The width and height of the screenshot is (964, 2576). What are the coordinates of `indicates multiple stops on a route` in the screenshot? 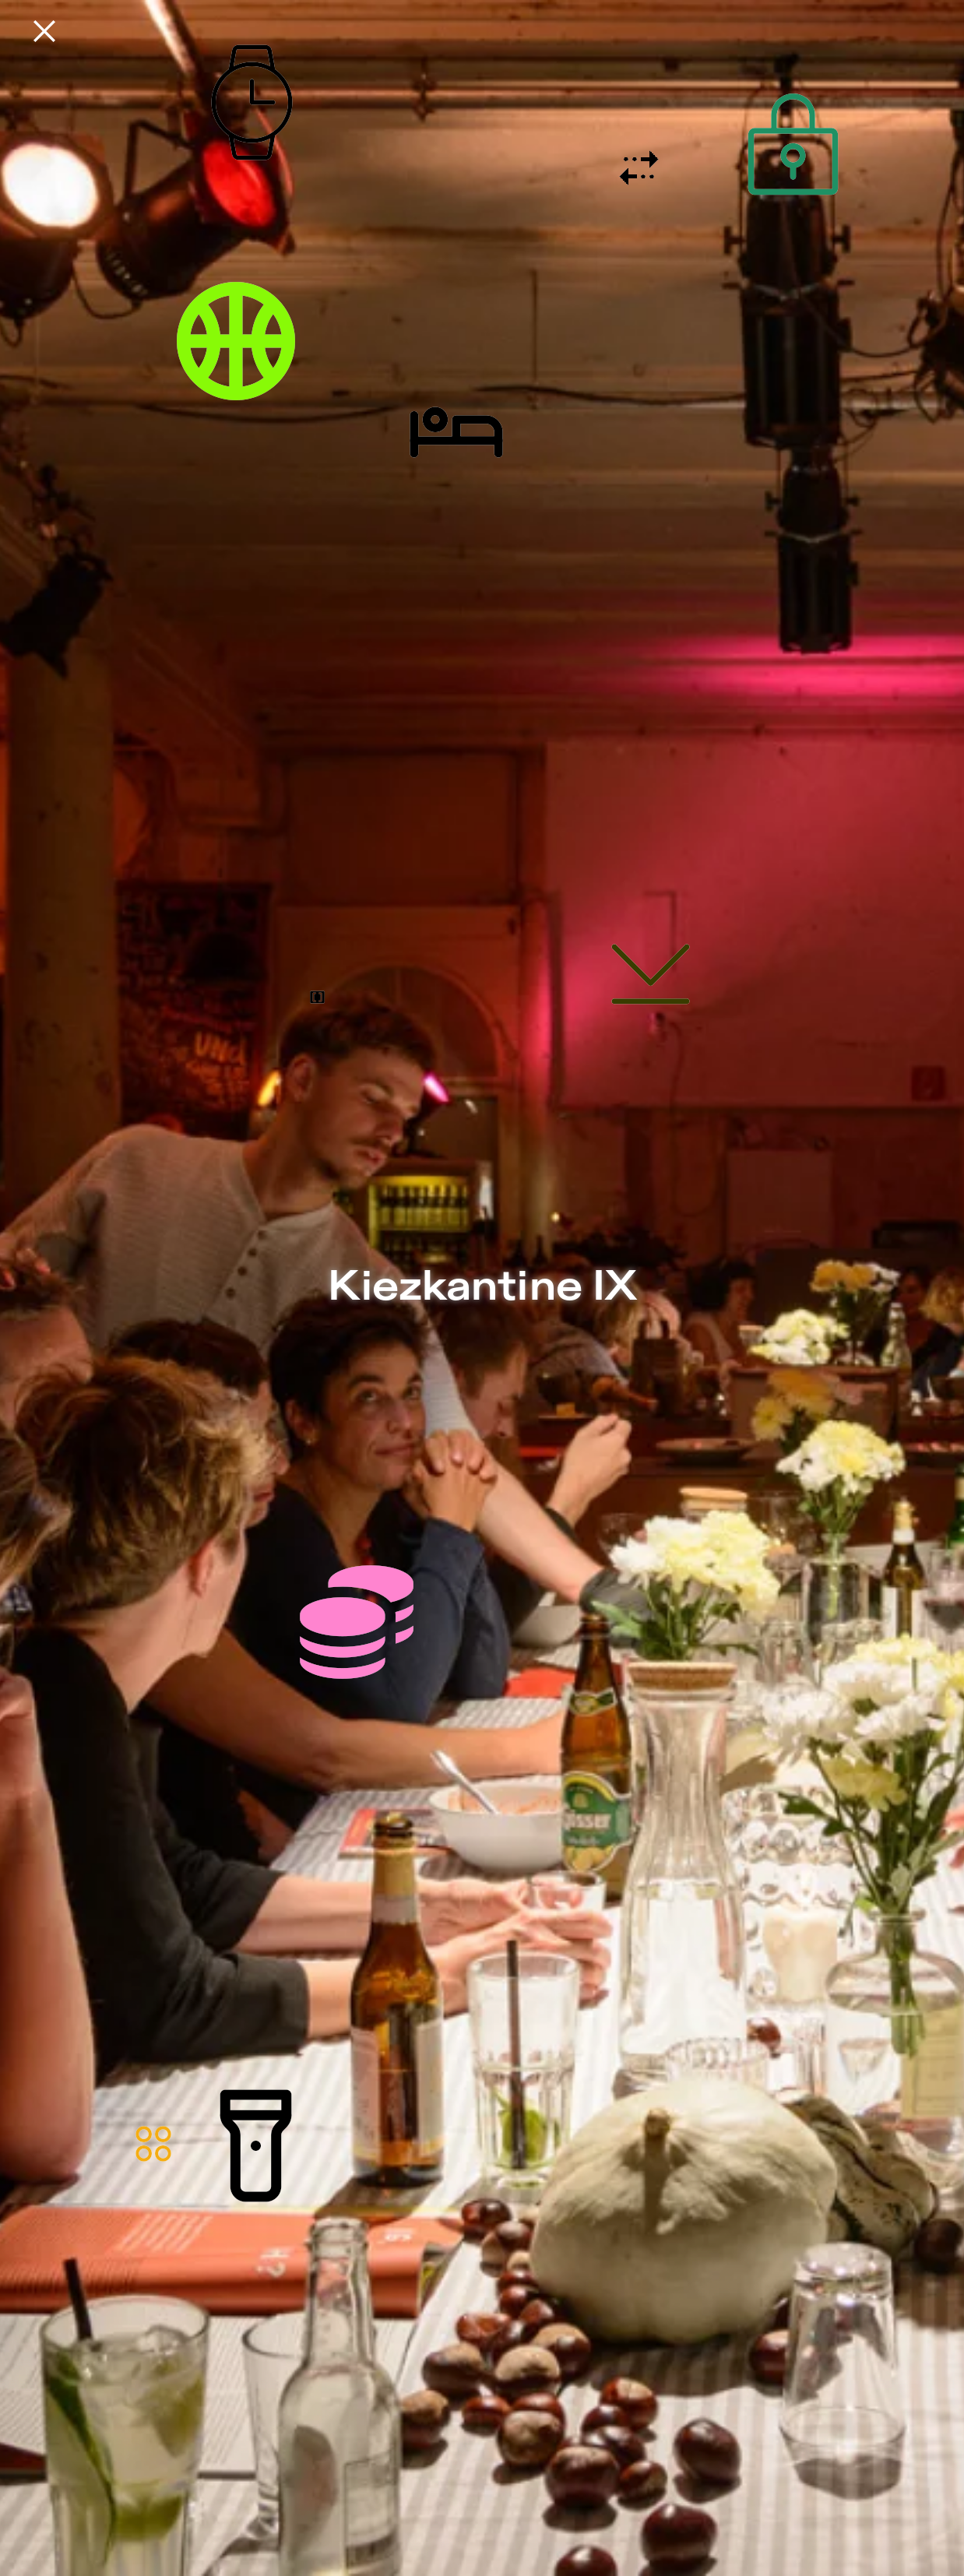 It's located at (639, 167).